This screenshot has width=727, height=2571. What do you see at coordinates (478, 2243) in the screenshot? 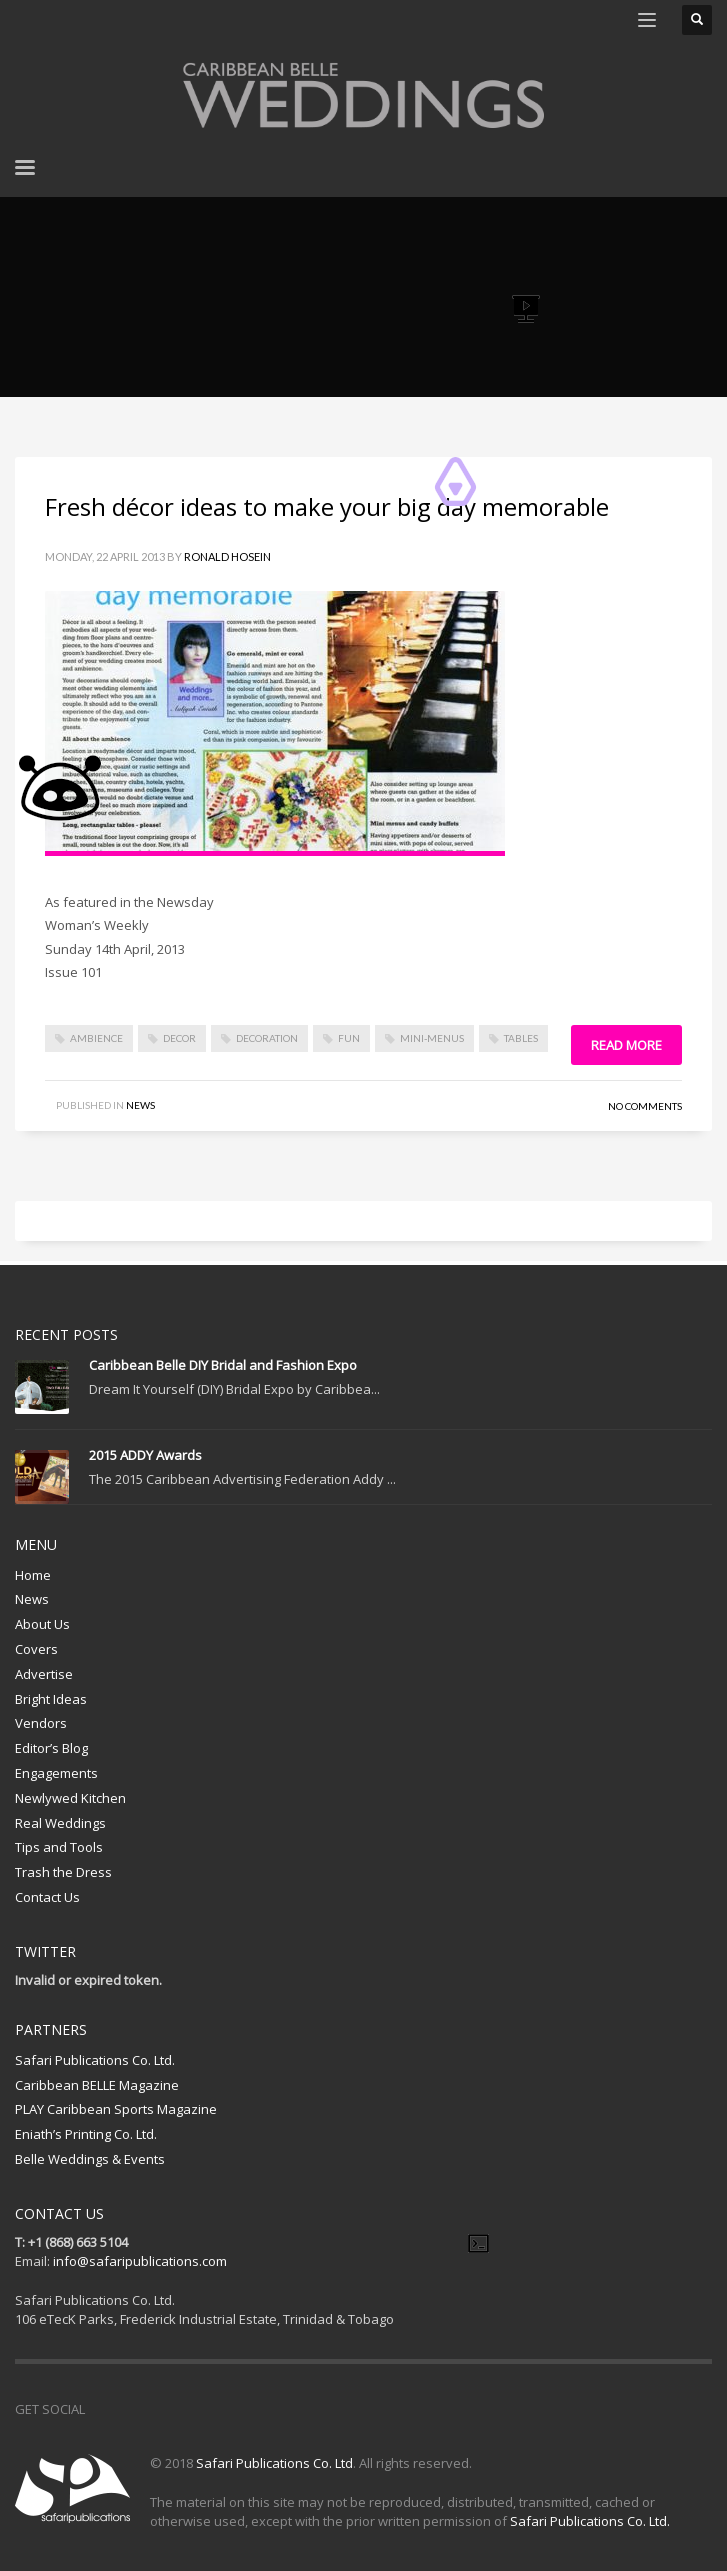
I see `open terminal or command line interface` at bounding box center [478, 2243].